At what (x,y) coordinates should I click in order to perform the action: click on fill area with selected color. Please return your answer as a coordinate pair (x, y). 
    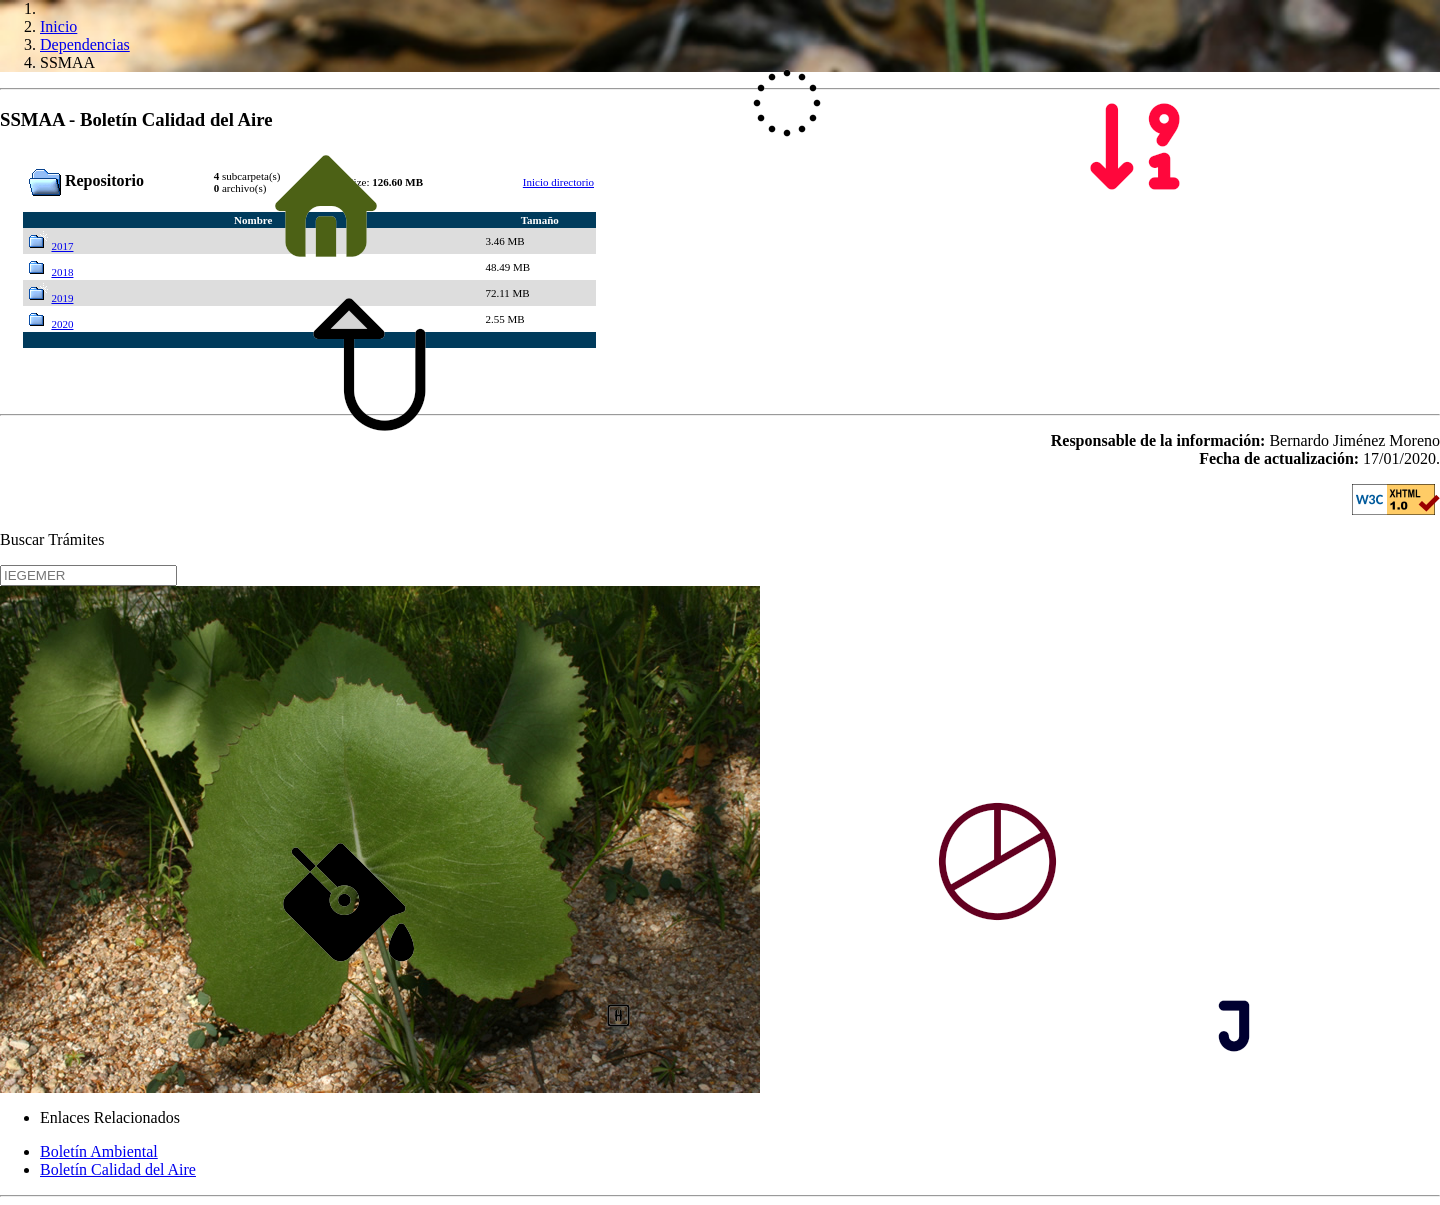
    Looking at the image, I should click on (346, 906).